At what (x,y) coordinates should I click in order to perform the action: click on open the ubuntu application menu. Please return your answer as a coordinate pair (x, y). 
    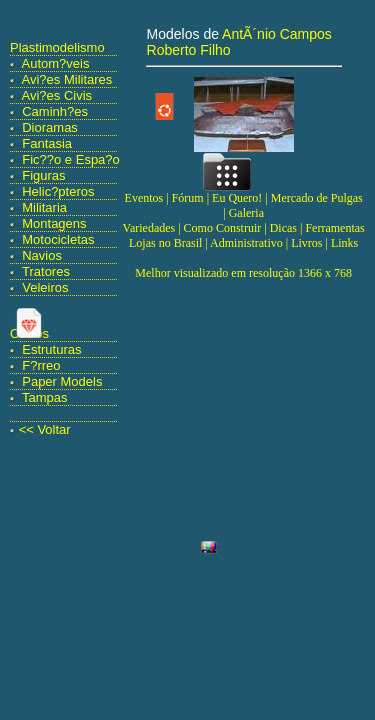
    Looking at the image, I should click on (164, 106).